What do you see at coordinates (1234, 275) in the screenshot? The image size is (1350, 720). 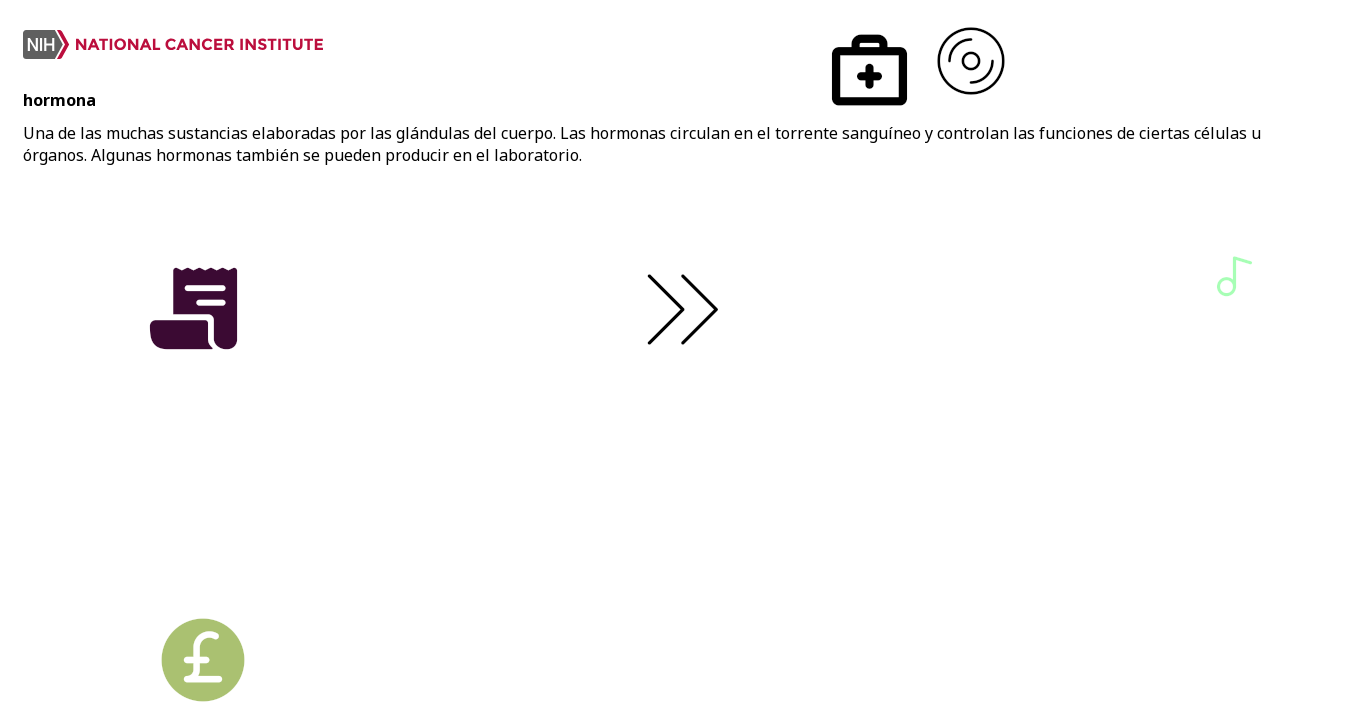 I see `access music or audio player` at bounding box center [1234, 275].